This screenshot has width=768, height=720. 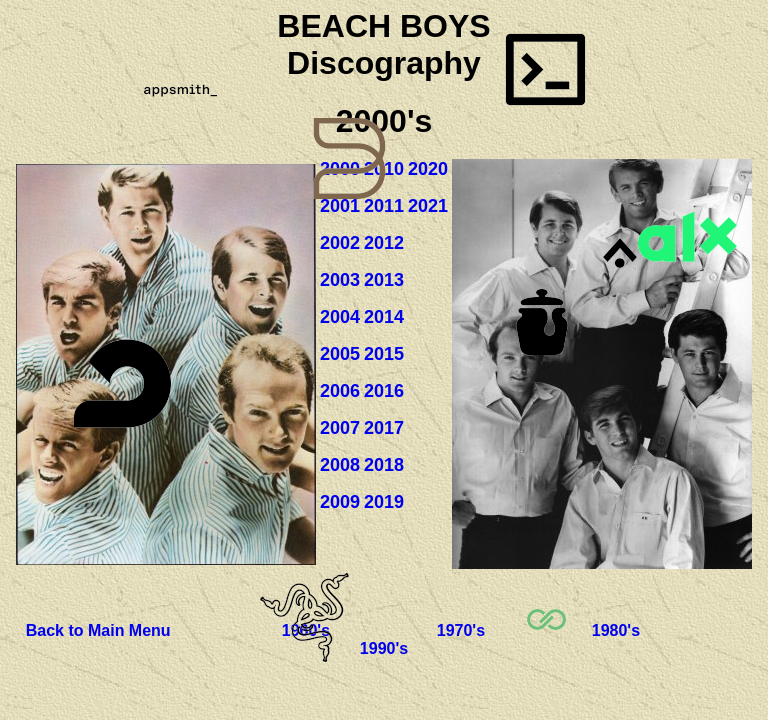 What do you see at coordinates (687, 236) in the screenshot?
I see `alx brand logo` at bounding box center [687, 236].